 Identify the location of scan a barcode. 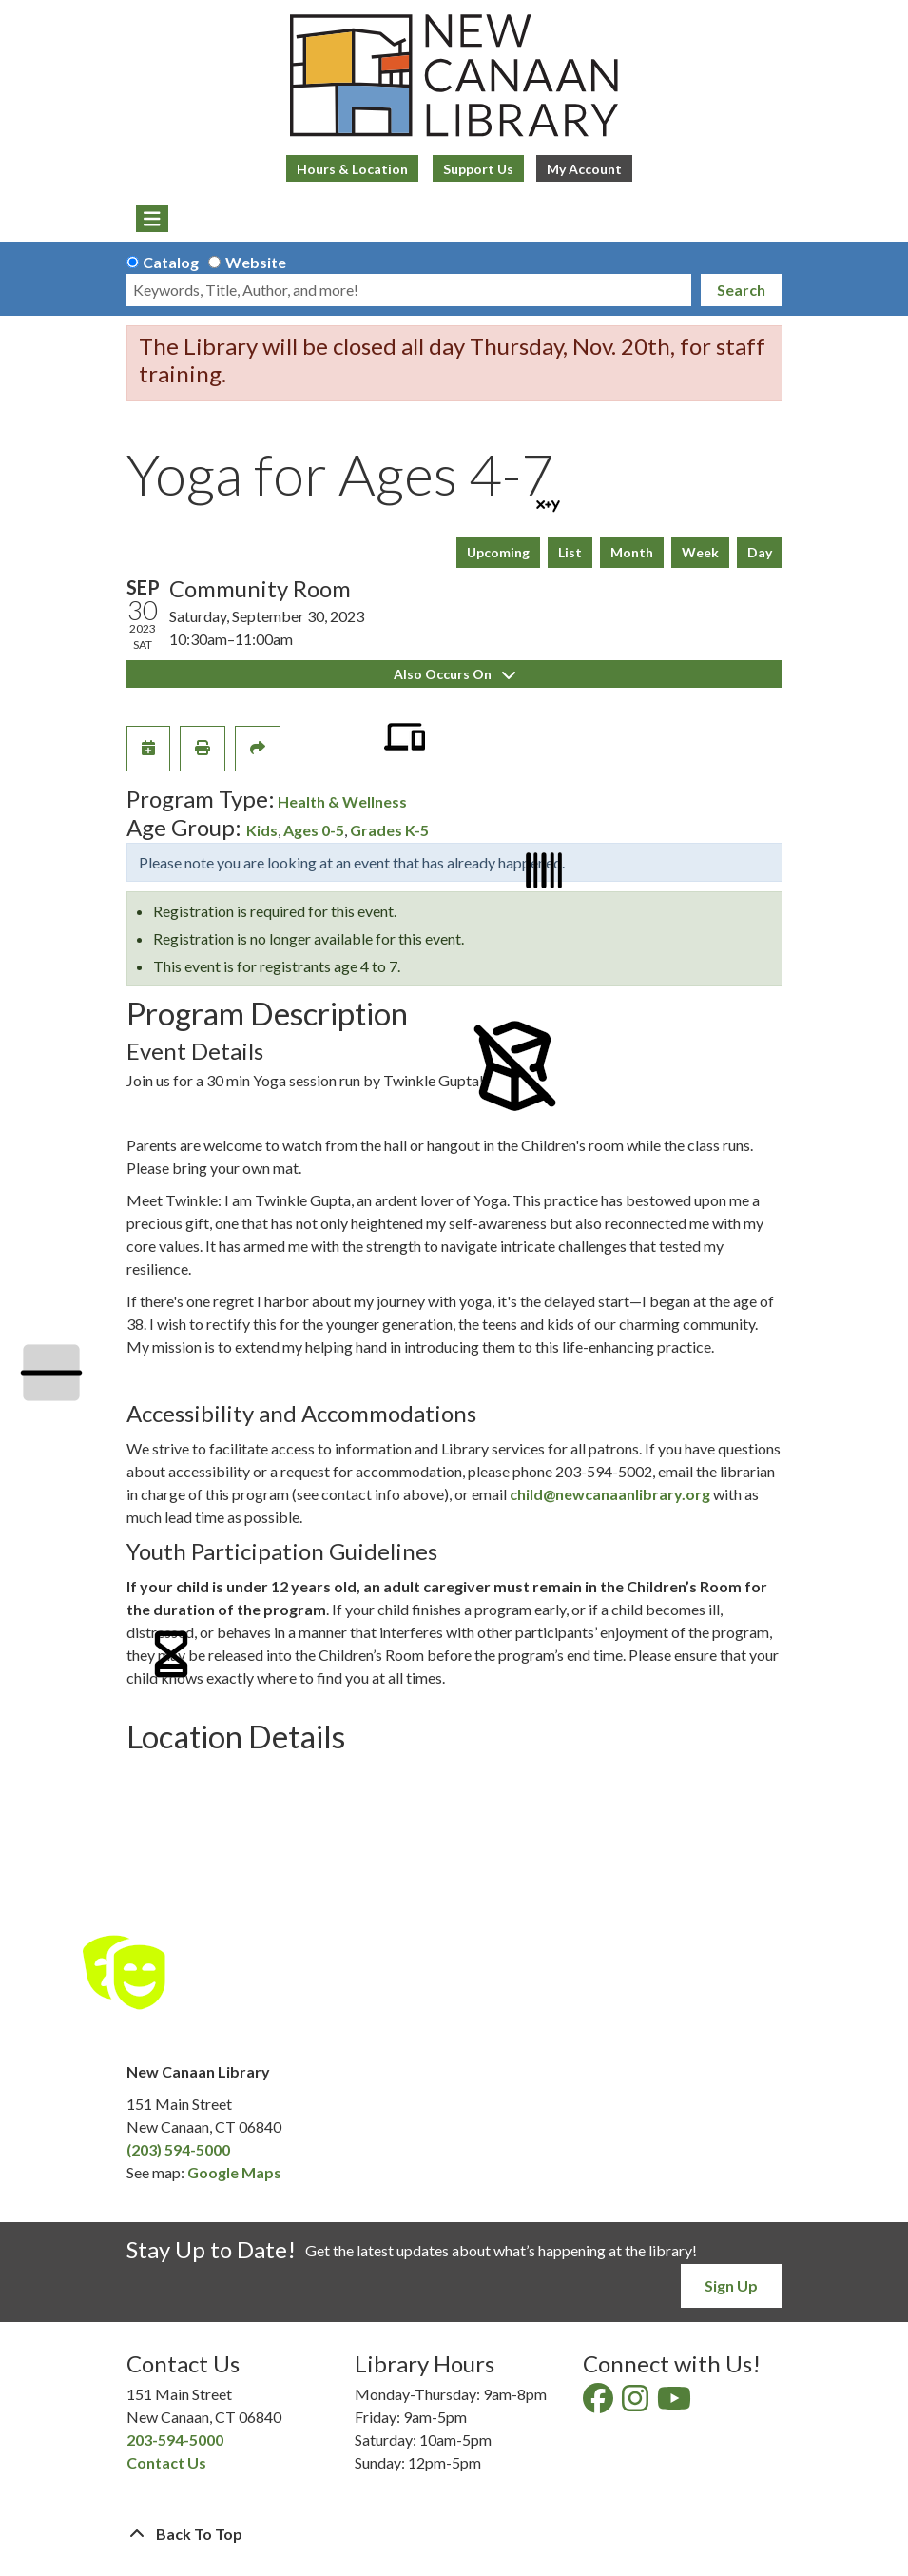
(544, 870).